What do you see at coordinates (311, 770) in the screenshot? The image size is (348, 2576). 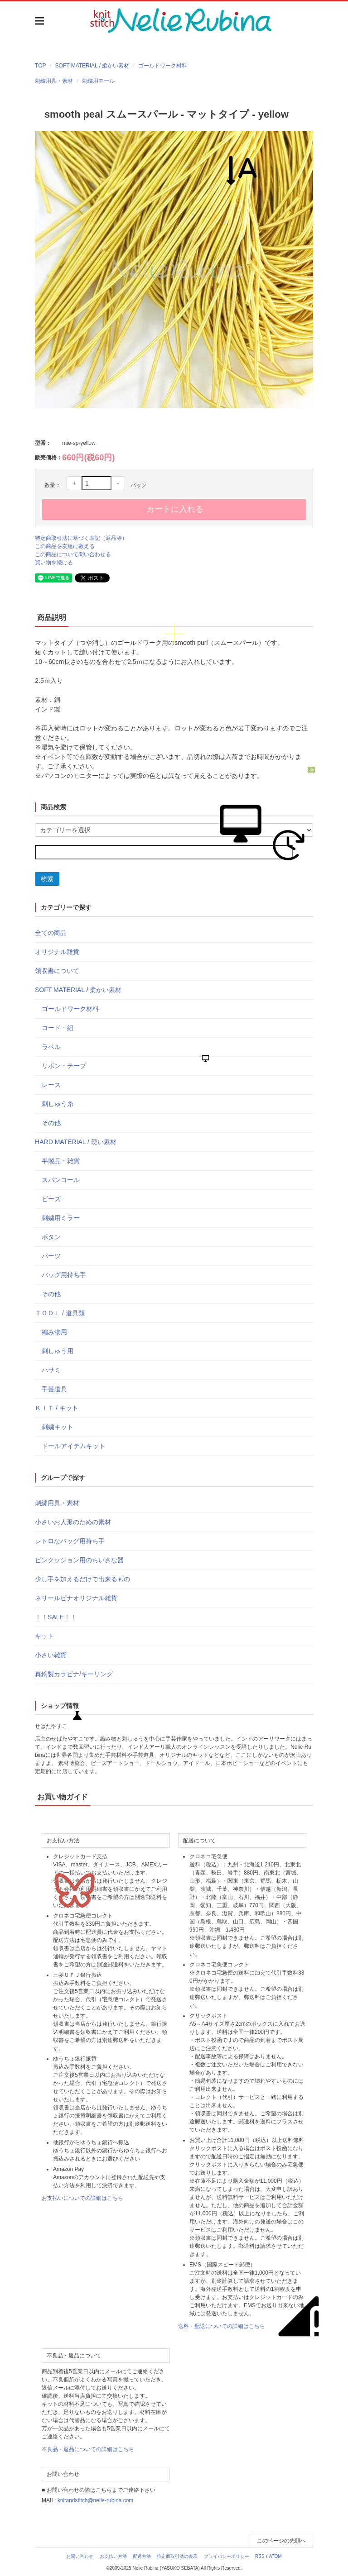 I see `access secure storage or vault` at bounding box center [311, 770].